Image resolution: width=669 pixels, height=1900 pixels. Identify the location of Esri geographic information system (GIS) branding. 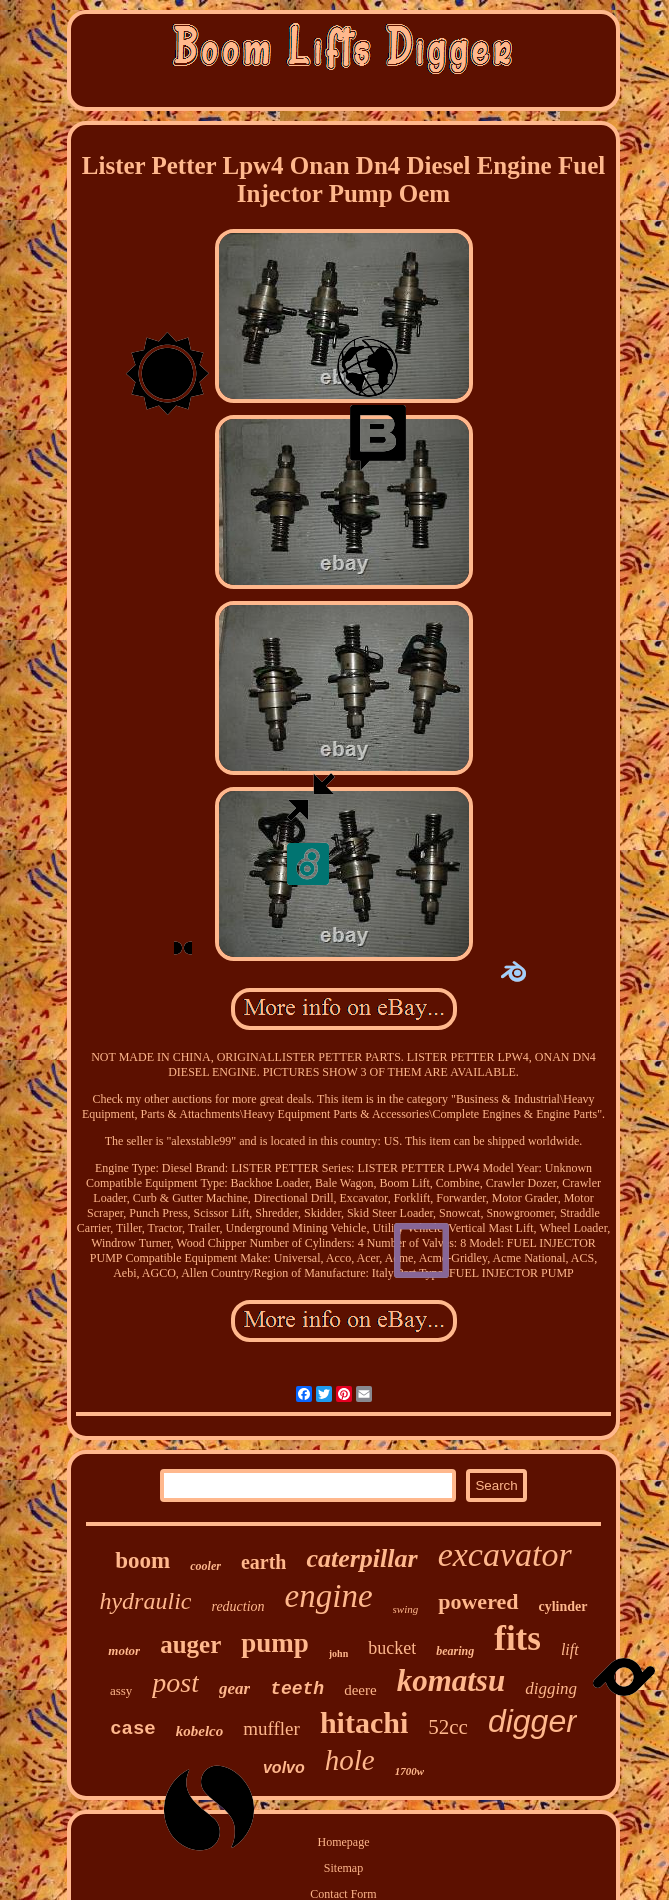
(367, 366).